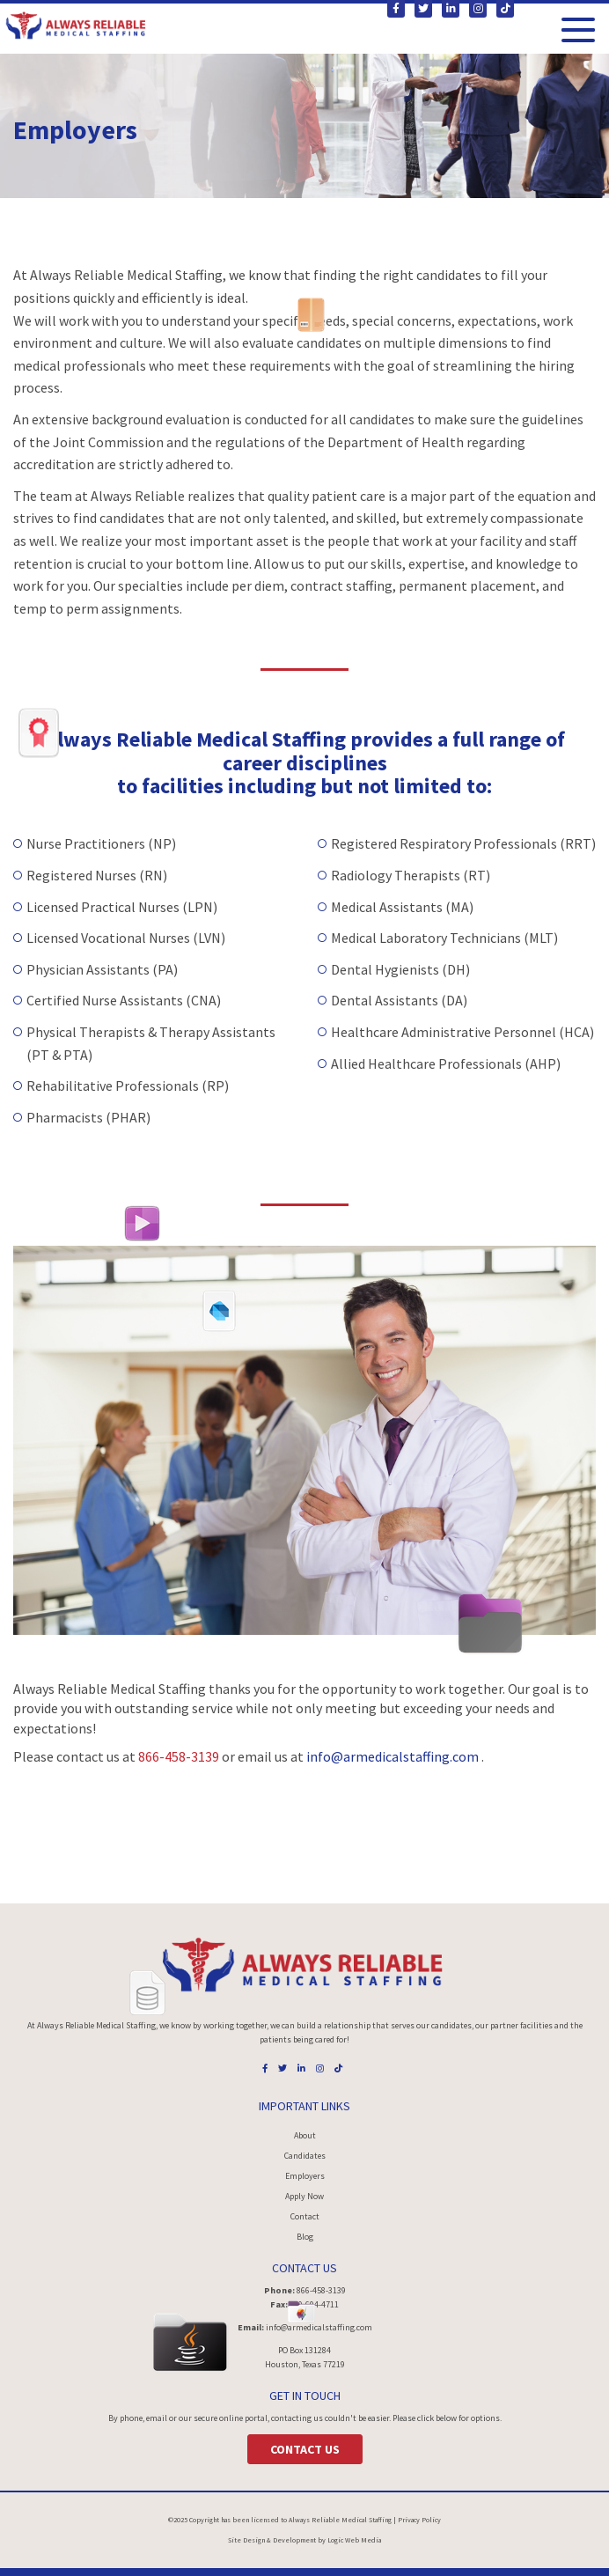 This screenshot has height=2576, width=609. I want to click on sql database file, so click(147, 1992).